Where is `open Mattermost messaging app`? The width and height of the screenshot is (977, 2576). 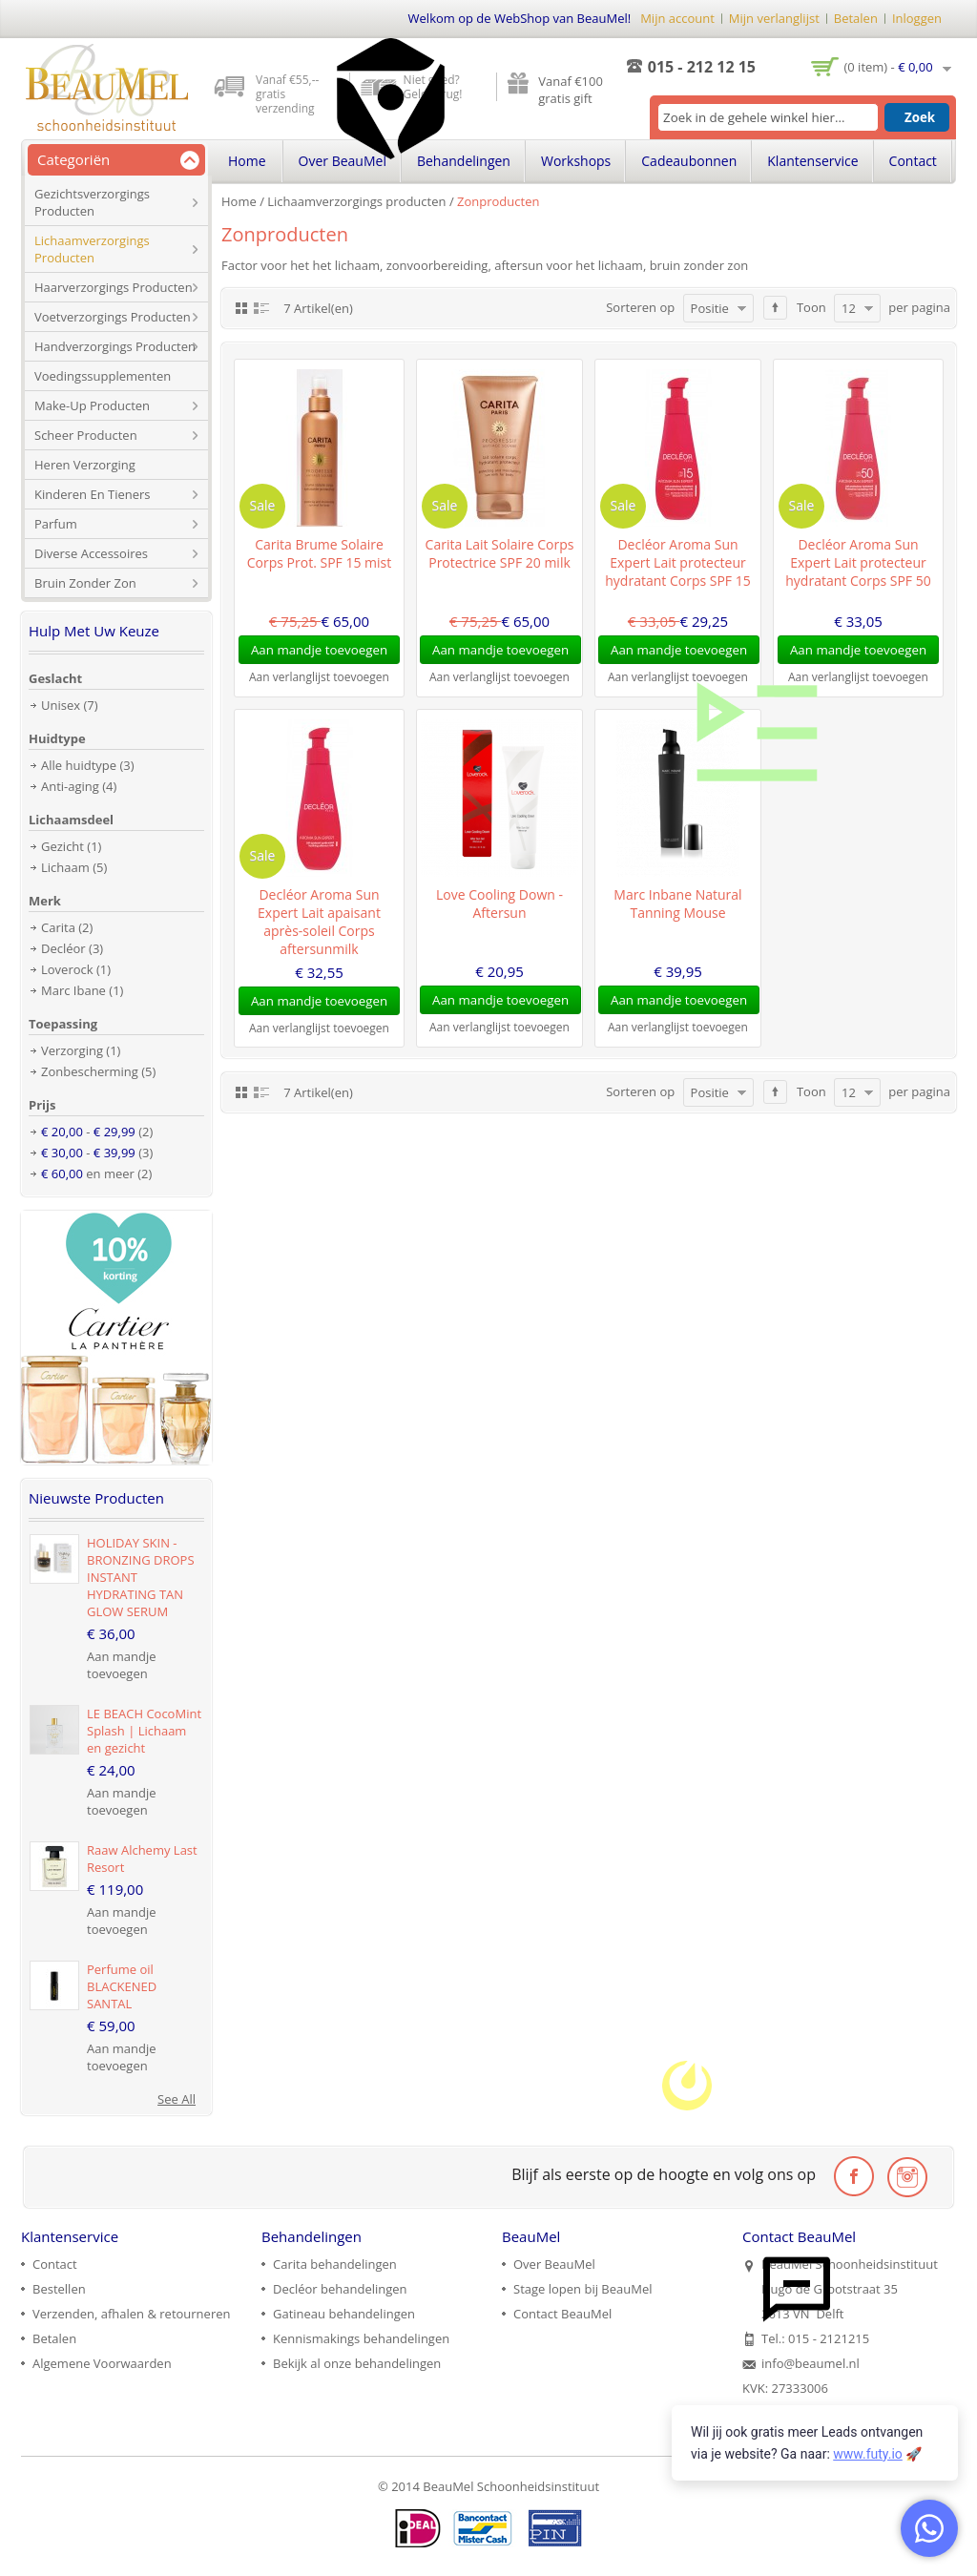
open Mattermost messaging app is located at coordinates (687, 2086).